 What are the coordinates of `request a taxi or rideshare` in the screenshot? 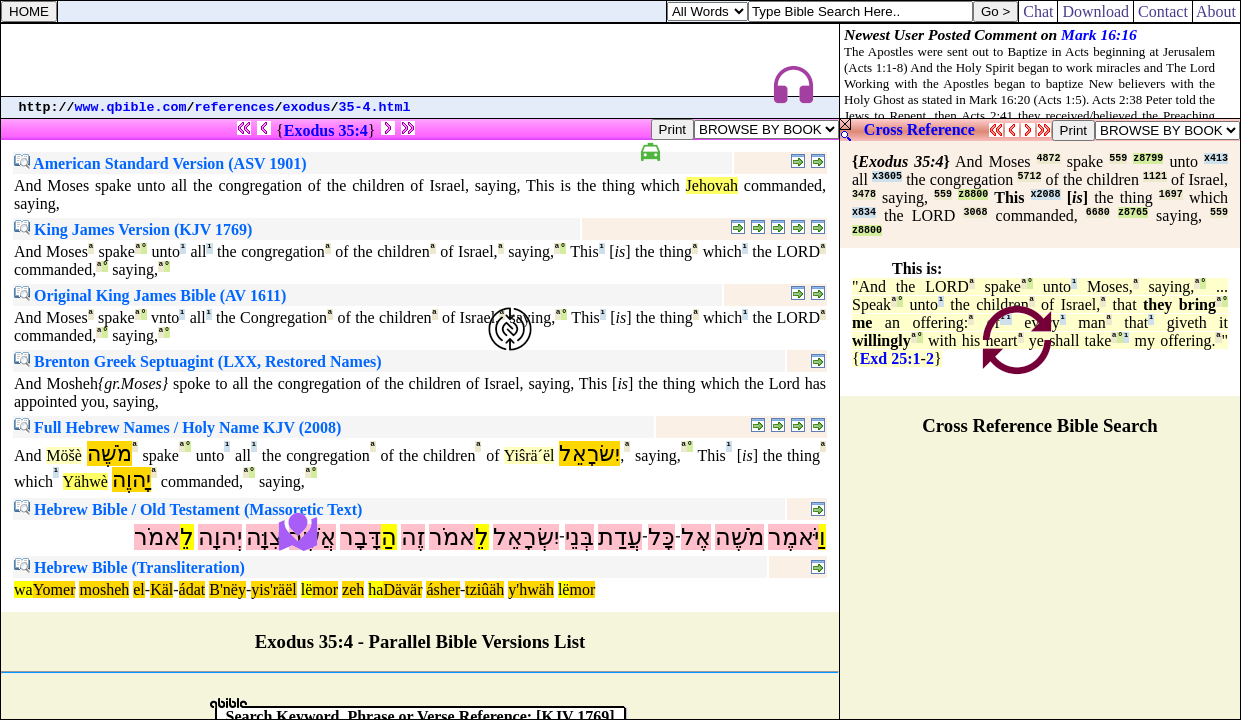 It's located at (650, 151).